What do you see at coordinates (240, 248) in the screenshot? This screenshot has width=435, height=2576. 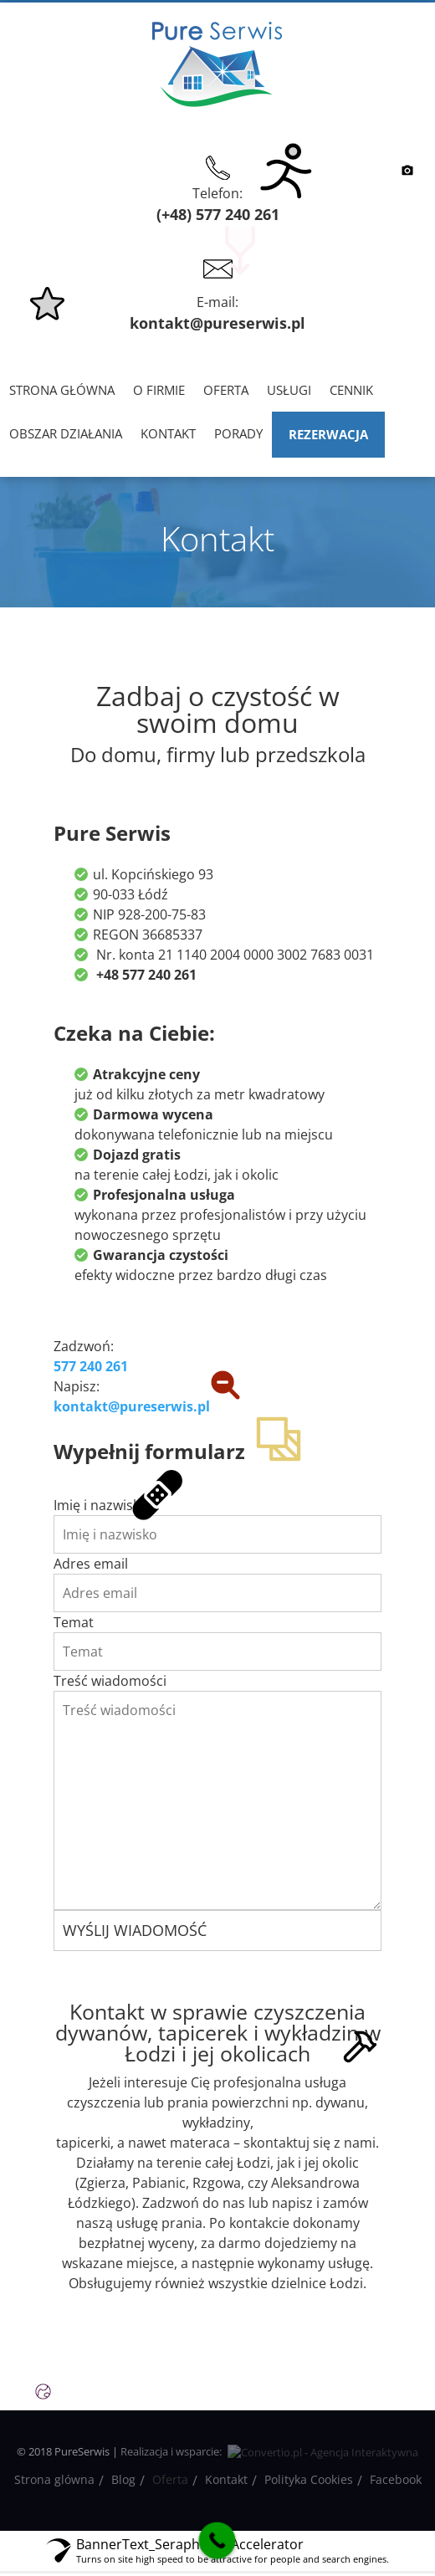 I see `merge branches or items together` at bounding box center [240, 248].